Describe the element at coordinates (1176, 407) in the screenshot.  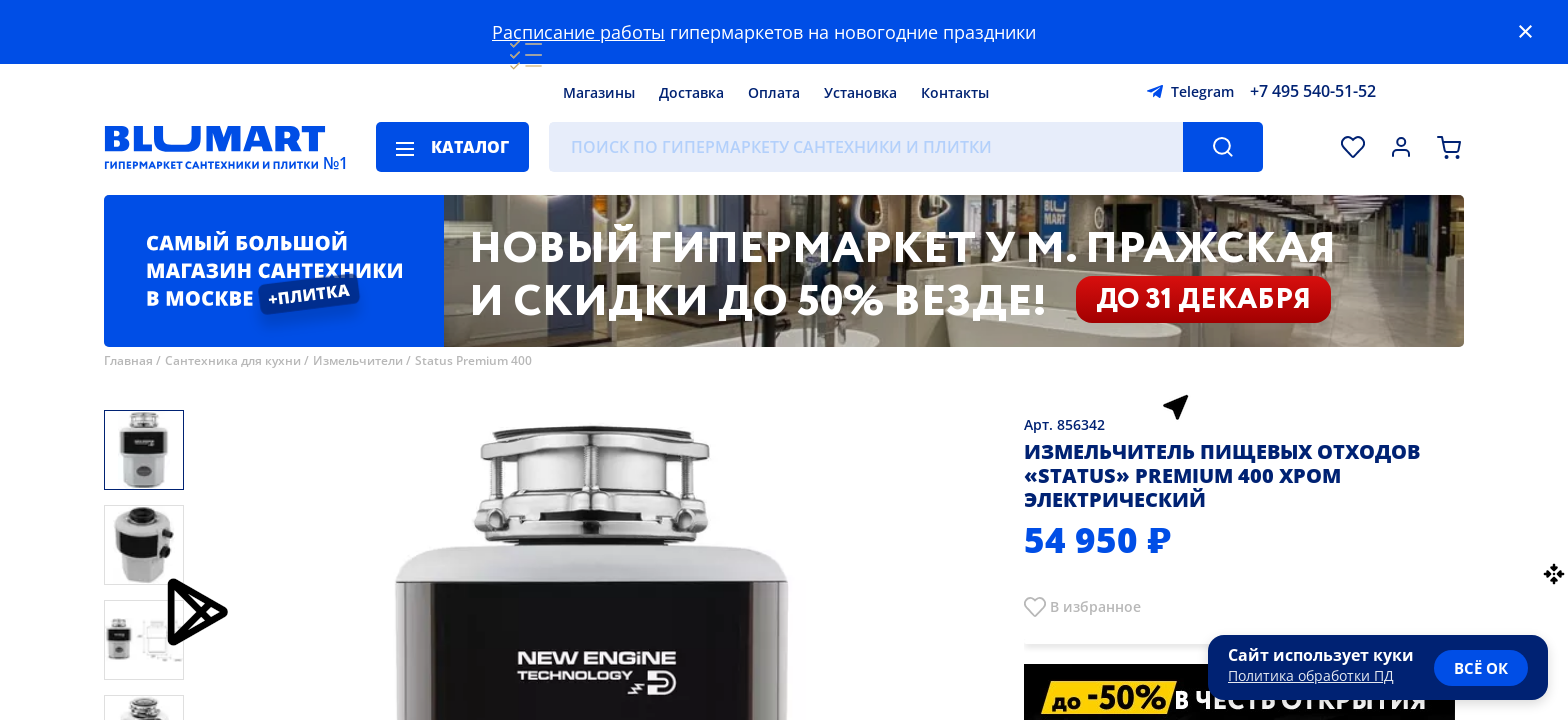
I see `access nearby places or points of interest` at that location.